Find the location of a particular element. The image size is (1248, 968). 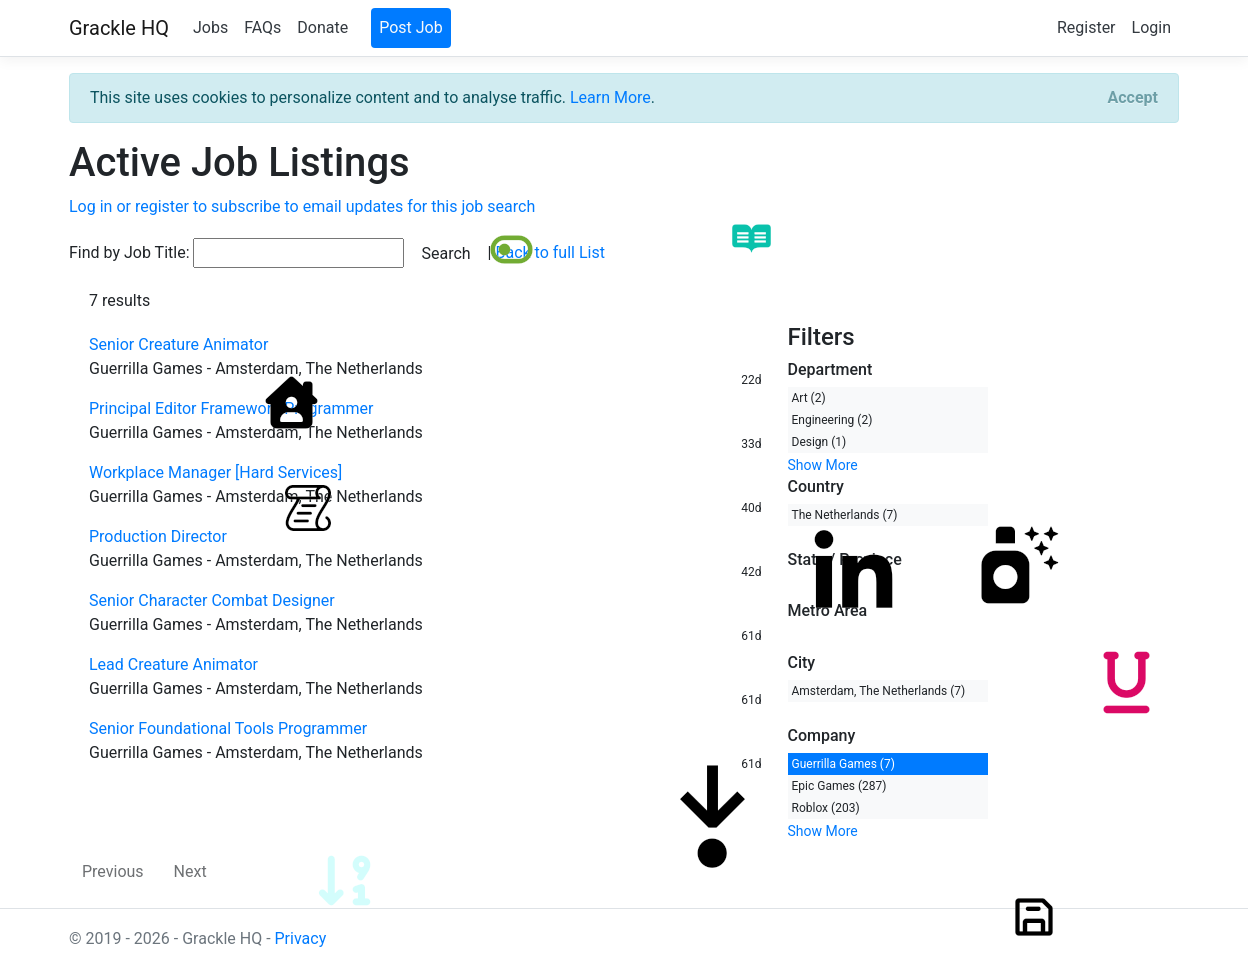

view activity log or history is located at coordinates (308, 508).